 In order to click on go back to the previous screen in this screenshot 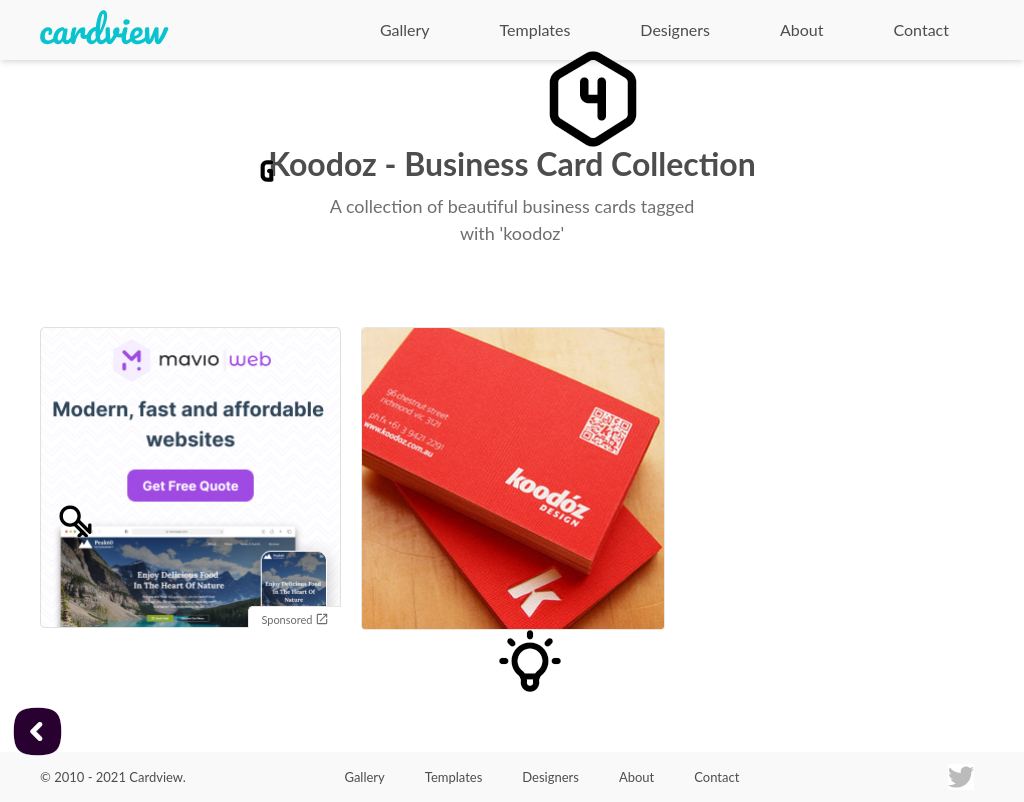, I will do `click(37, 731)`.